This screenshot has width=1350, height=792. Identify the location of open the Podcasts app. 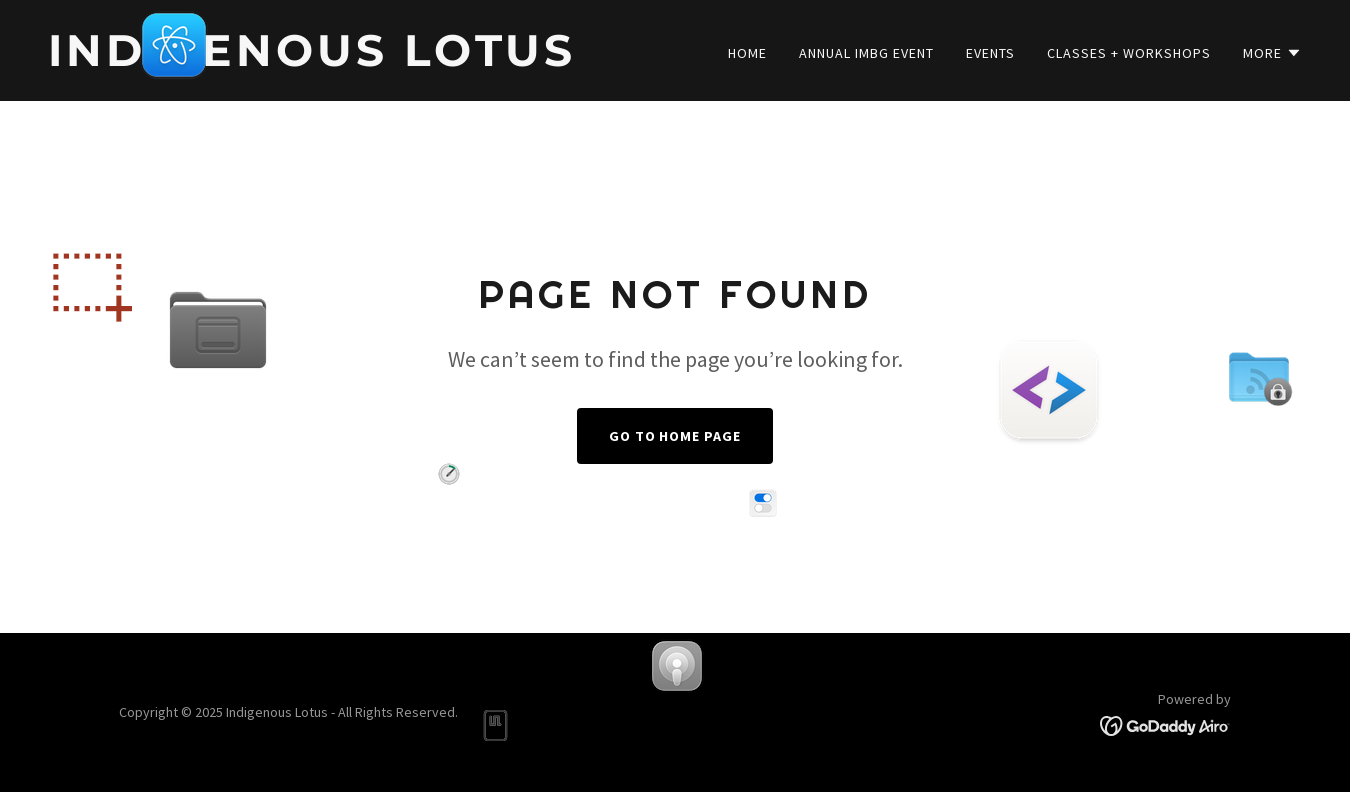
(677, 666).